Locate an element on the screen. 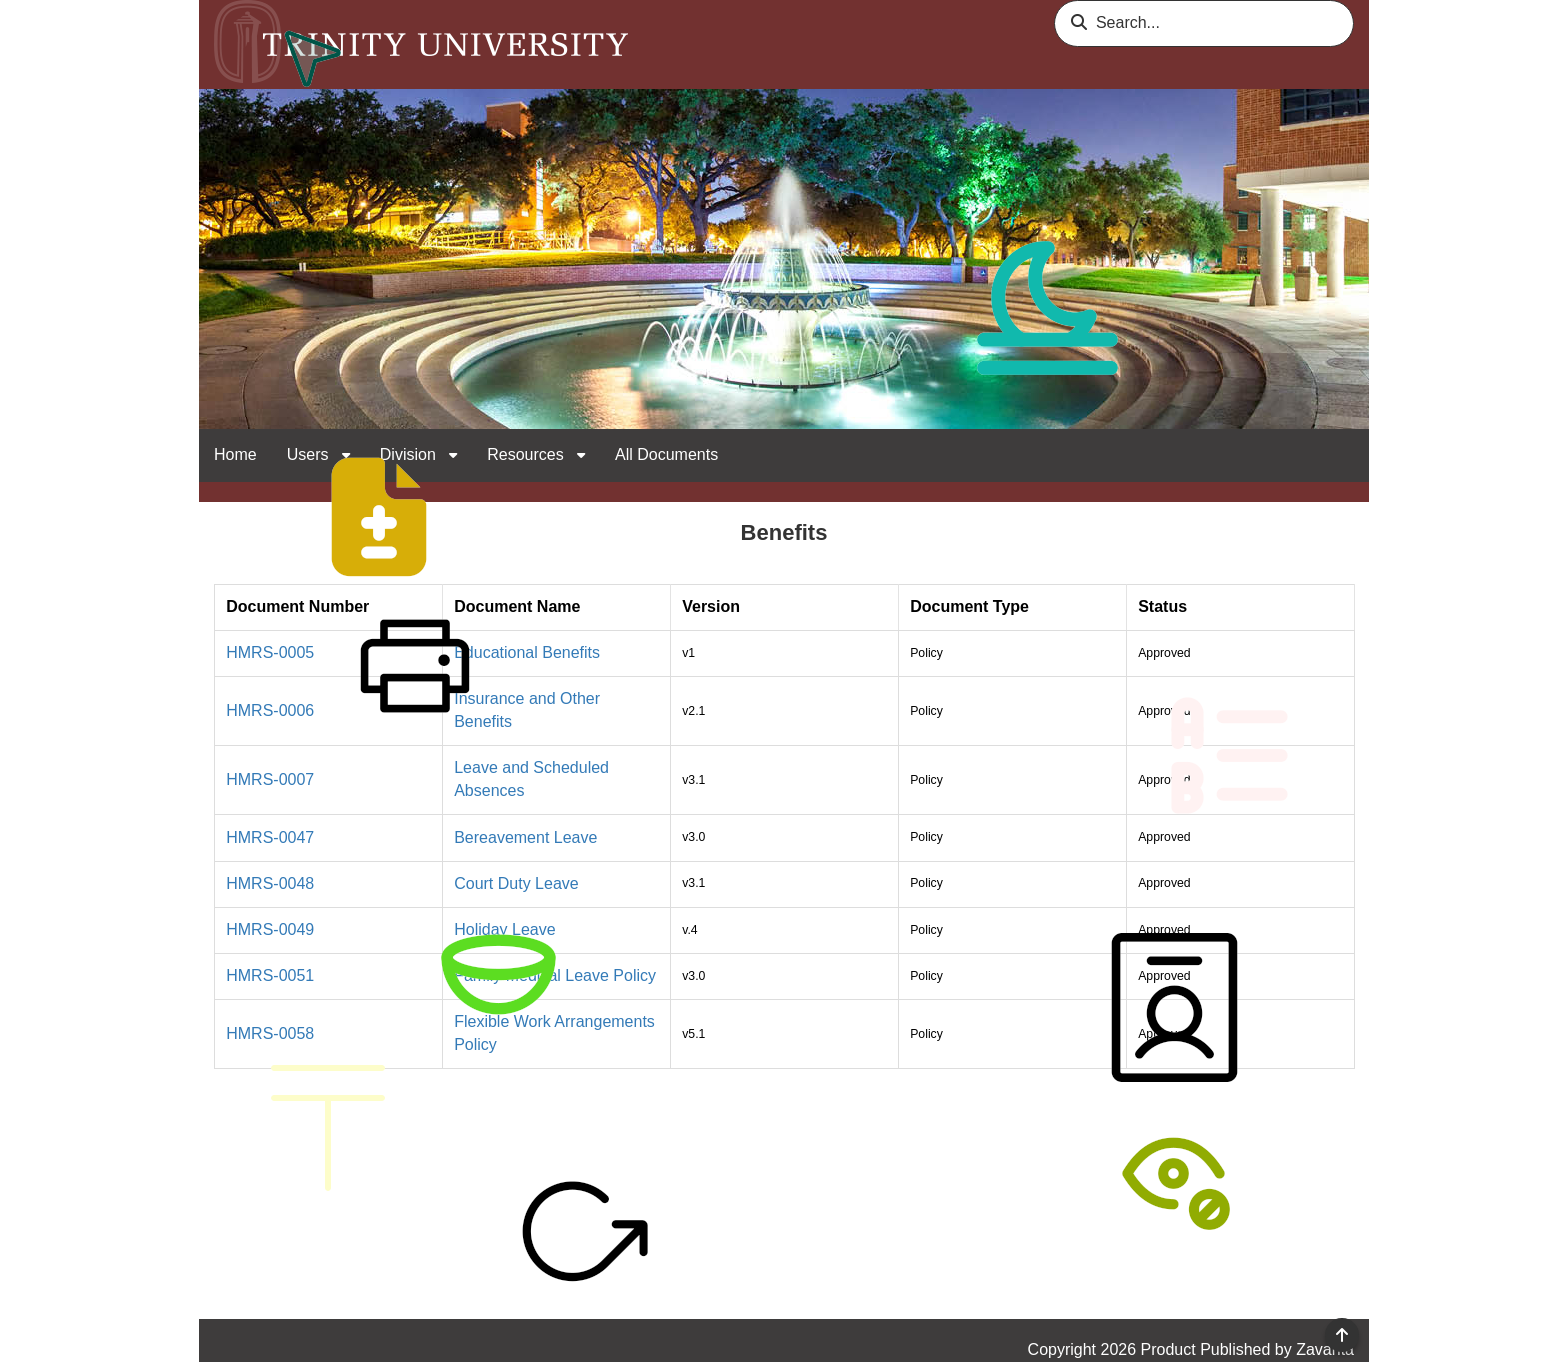 The image size is (1568, 1362). indicates hazy or foggy nighttime weather conditions is located at coordinates (1047, 311).